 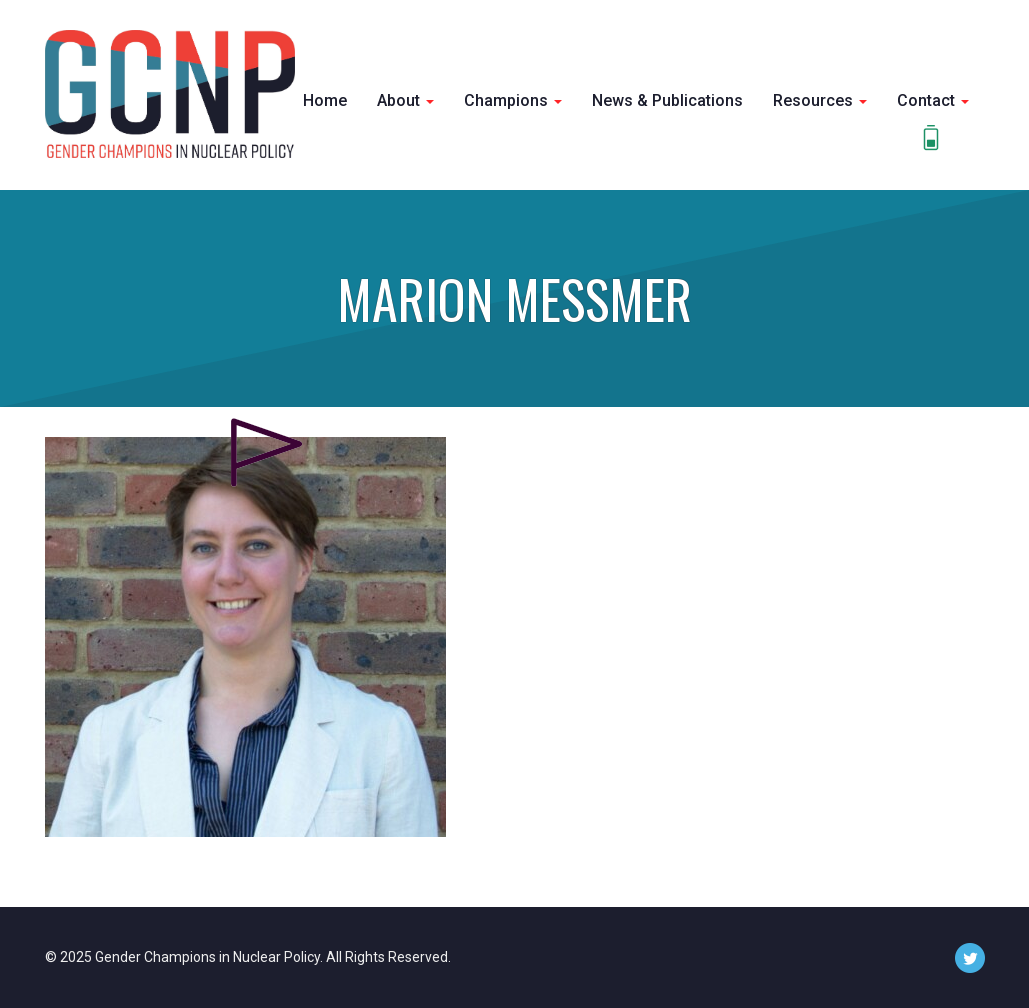 What do you see at coordinates (931, 138) in the screenshot?
I see `indicates medium battery level` at bounding box center [931, 138].